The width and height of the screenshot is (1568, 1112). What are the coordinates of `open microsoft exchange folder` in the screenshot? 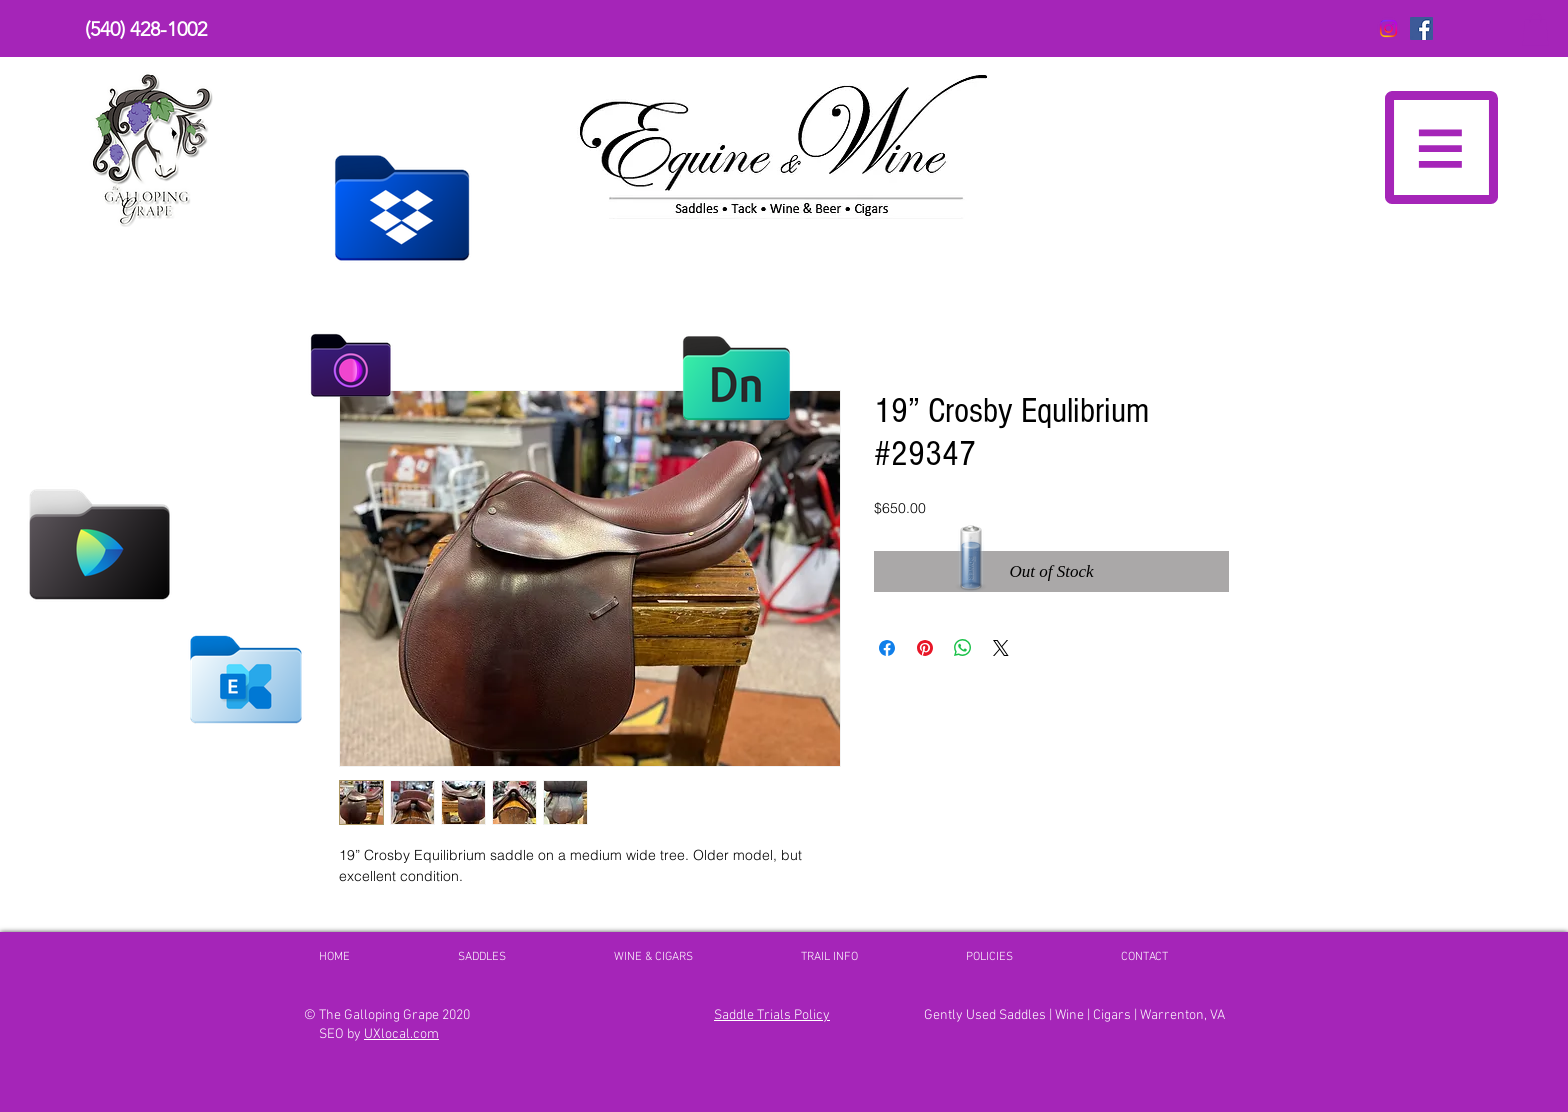 It's located at (245, 682).